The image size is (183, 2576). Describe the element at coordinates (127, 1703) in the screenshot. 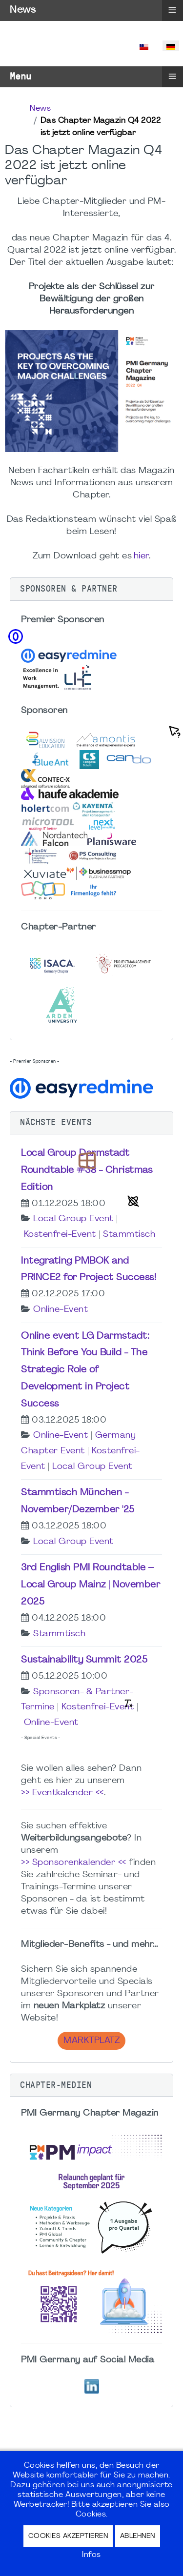

I see `clear text formatting` at that location.